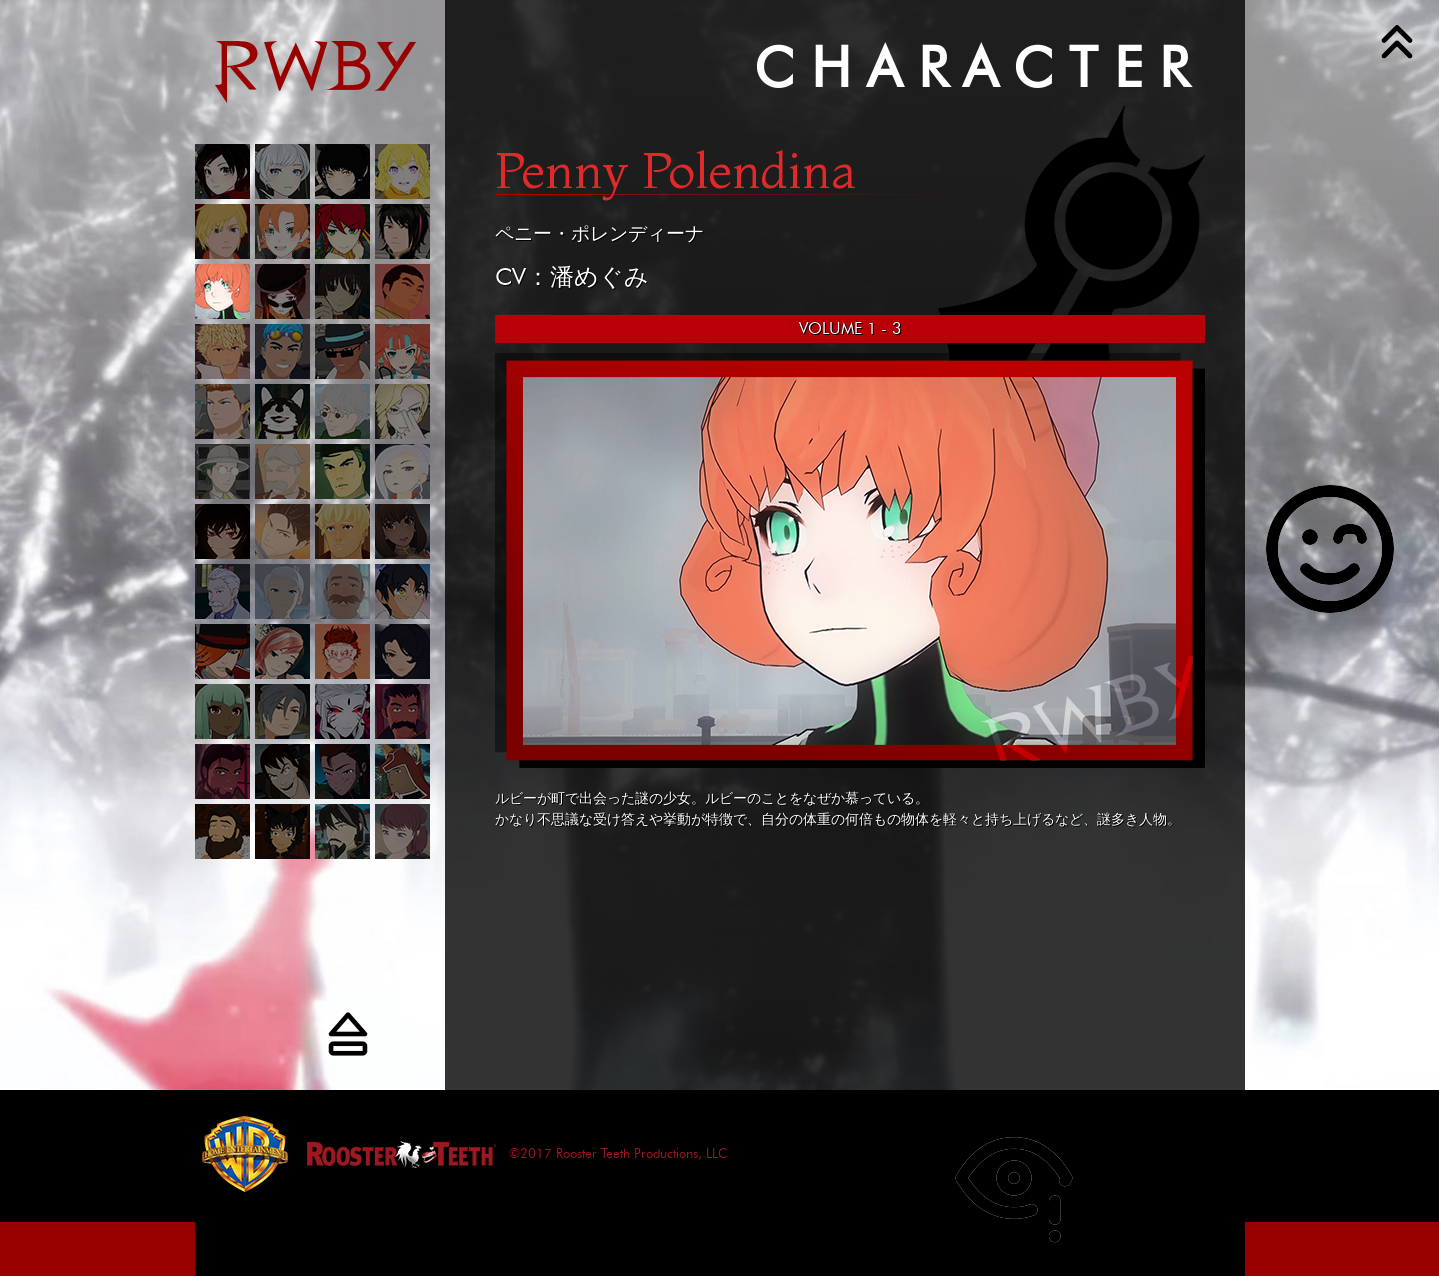 The height and width of the screenshot is (1276, 1439). I want to click on scroll to top of page, so click(1397, 43).